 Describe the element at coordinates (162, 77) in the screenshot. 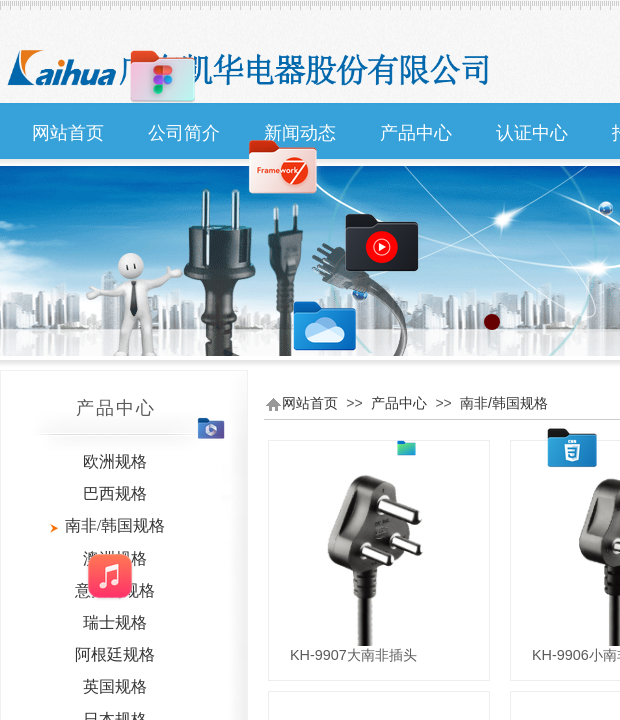

I see `open folder containing figma design files` at that location.